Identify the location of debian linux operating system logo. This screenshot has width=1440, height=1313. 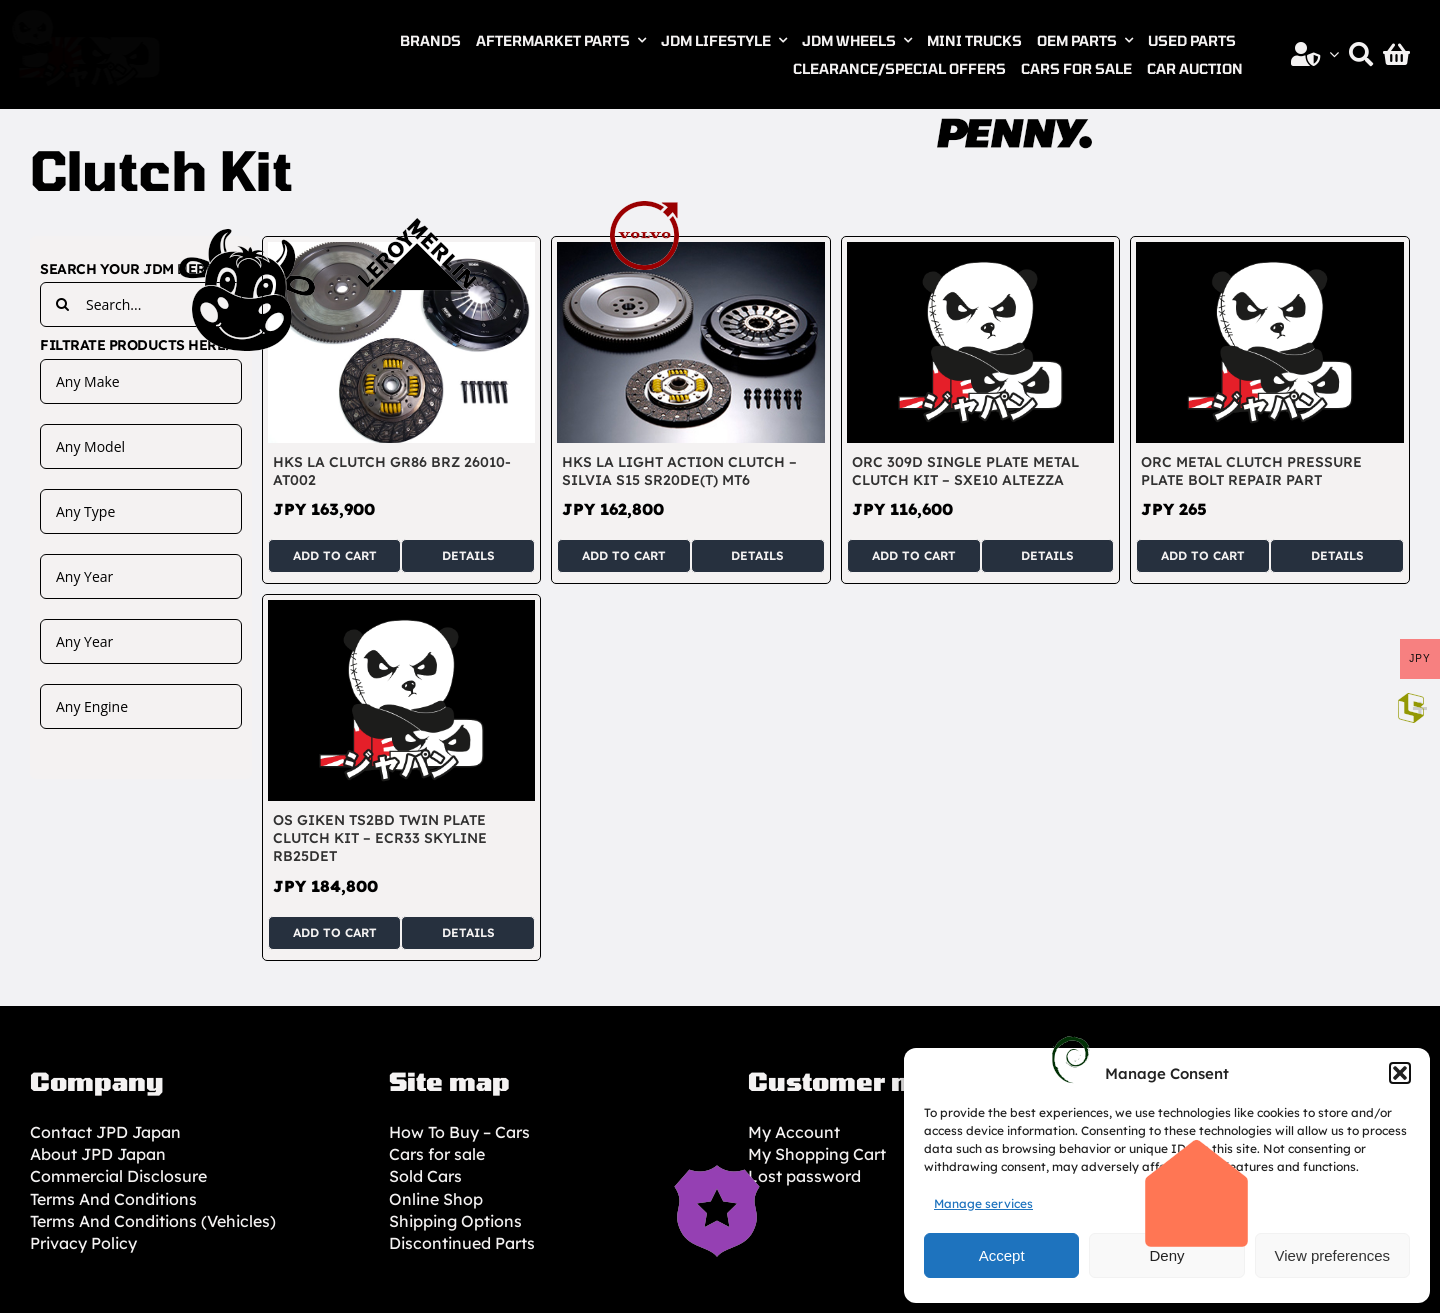
(1070, 1059).